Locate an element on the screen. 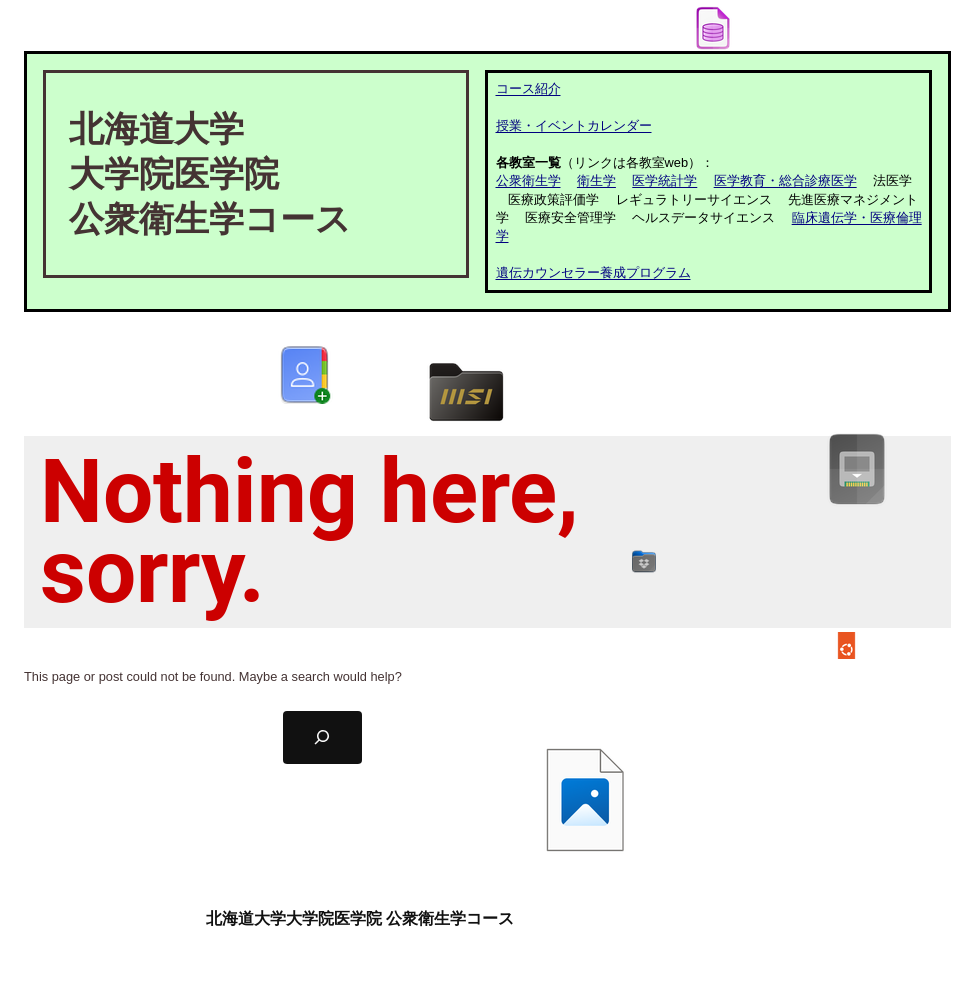 Image resolution: width=975 pixels, height=1007 pixels. sega master system ROM file is located at coordinates (857, 469).